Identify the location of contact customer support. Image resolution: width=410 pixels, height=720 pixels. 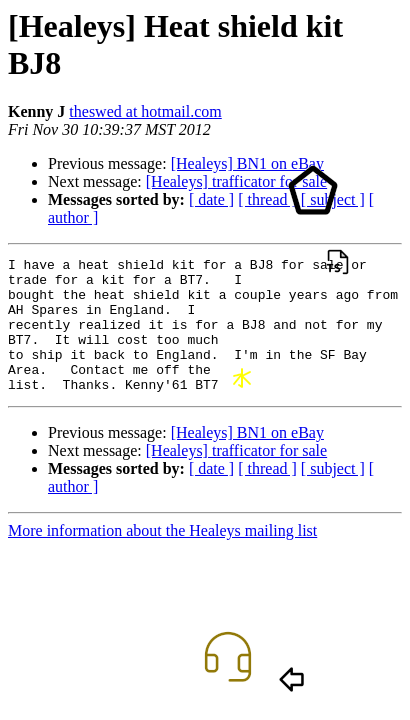
(228, 655).